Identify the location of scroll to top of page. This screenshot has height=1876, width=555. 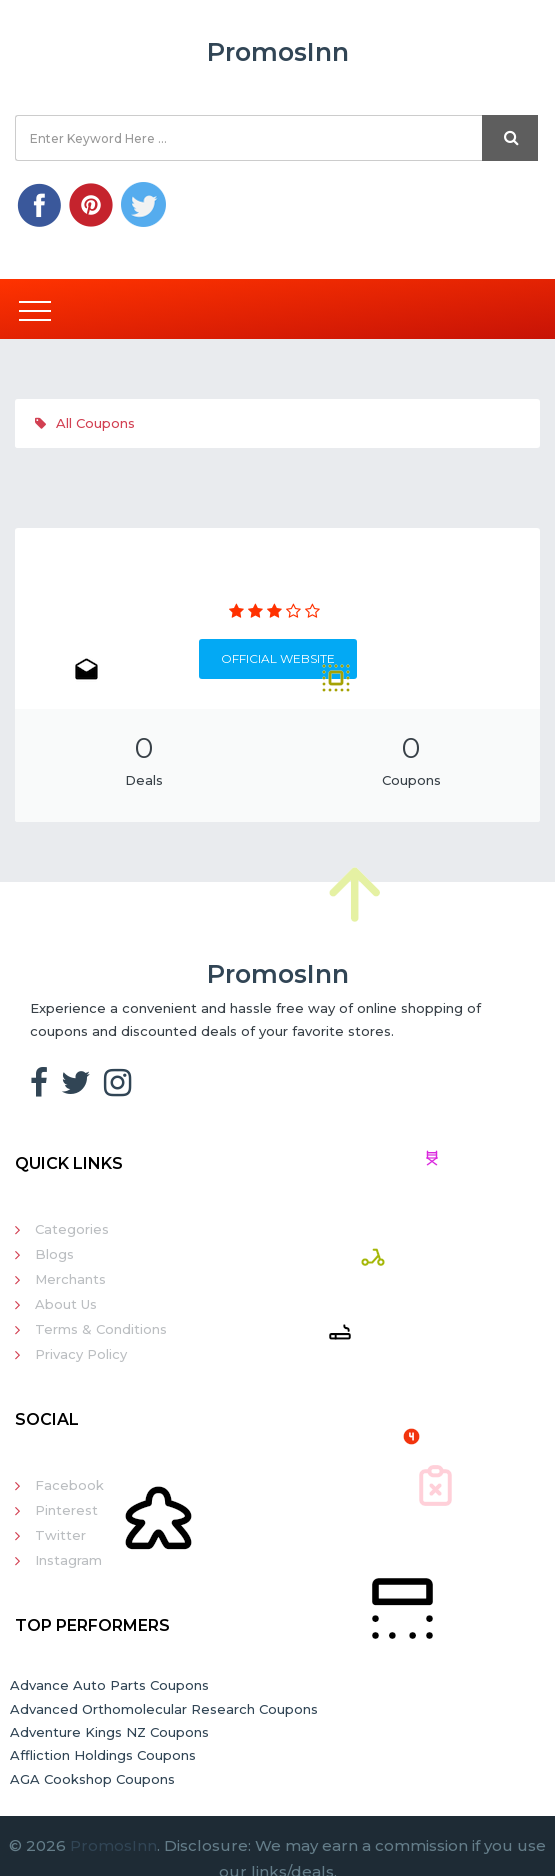
(353, 896).